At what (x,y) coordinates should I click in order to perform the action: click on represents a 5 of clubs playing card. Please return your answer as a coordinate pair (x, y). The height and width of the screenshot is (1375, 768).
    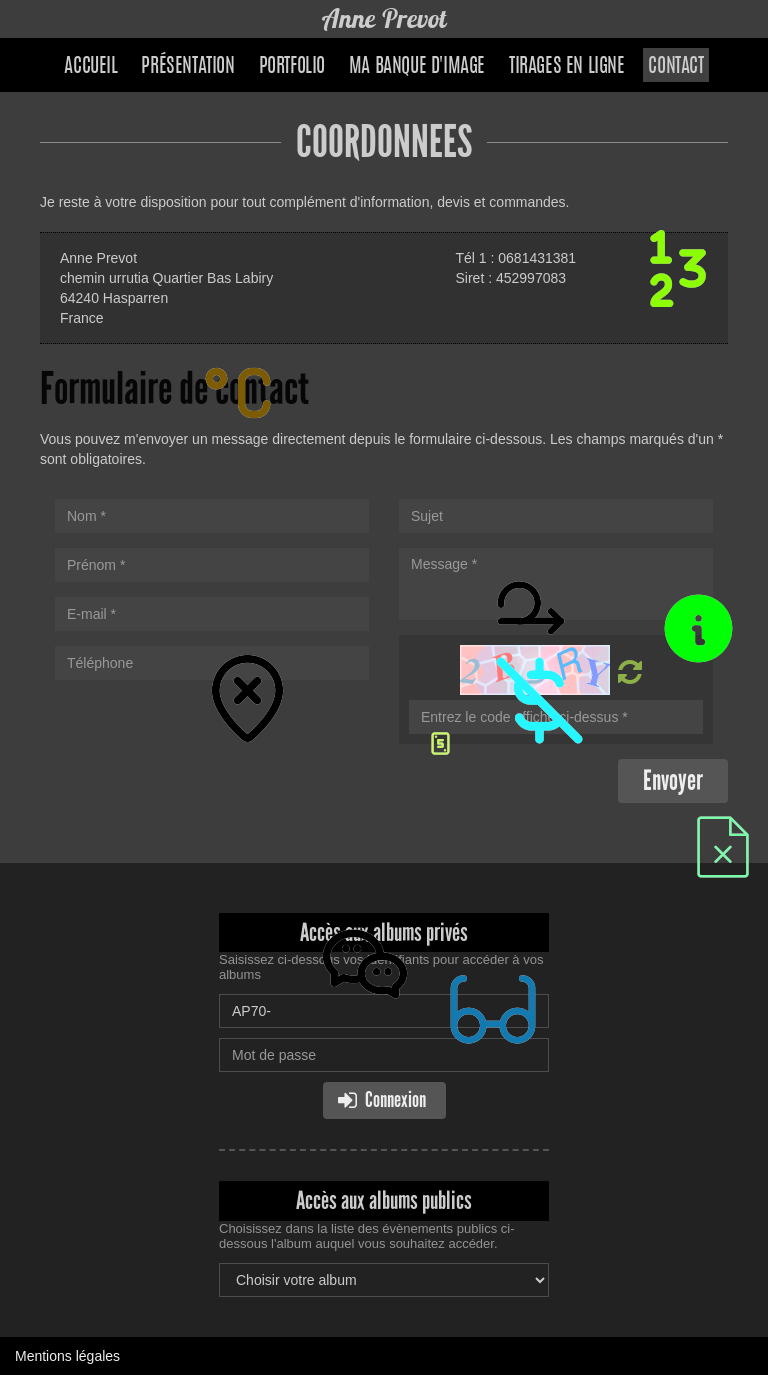
    Looking at the image, I should click on (440, 743).